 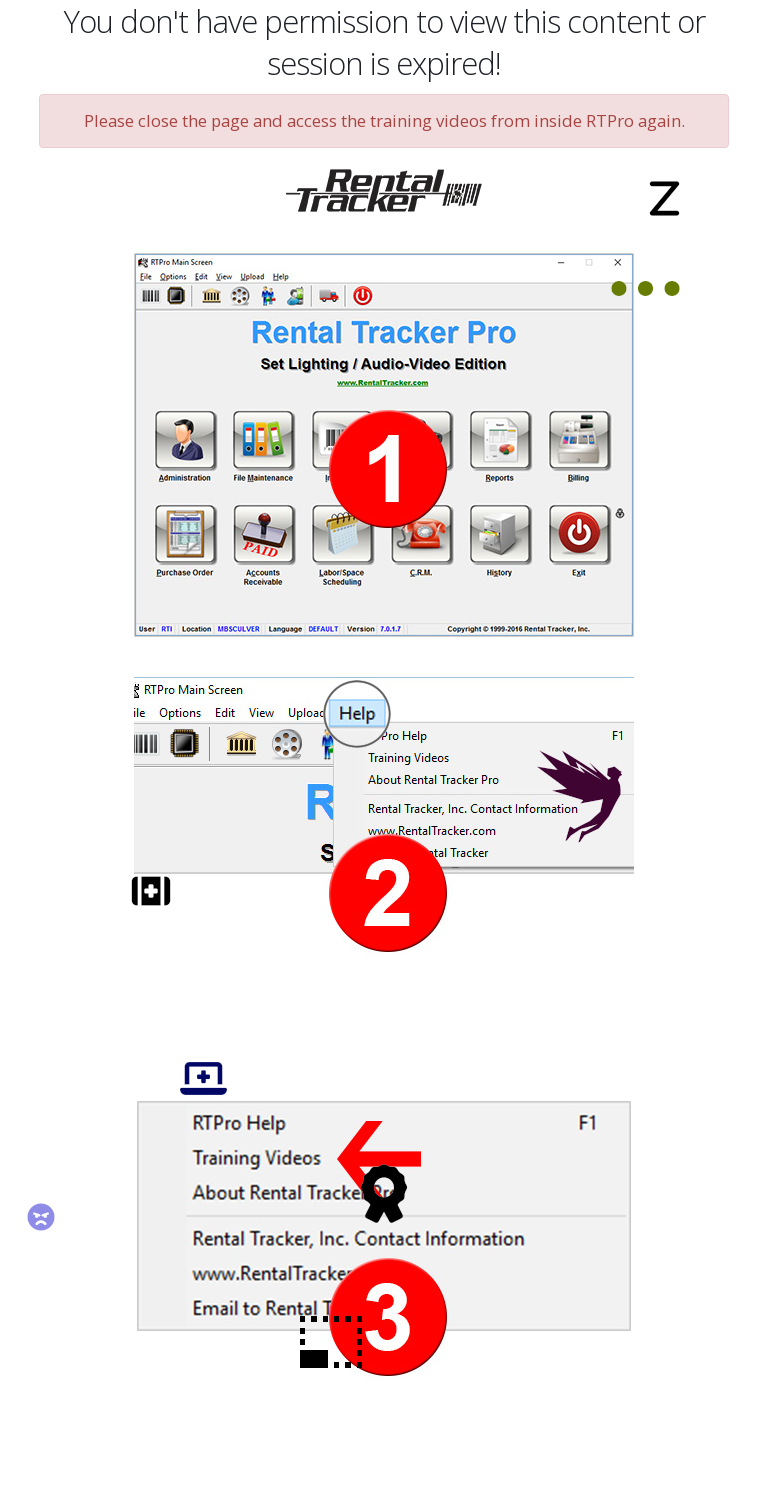 What do you see at coordinates (41, 1217) in the screenshot?
I see `react to a message with anger` at bounding box center [41, 1217].